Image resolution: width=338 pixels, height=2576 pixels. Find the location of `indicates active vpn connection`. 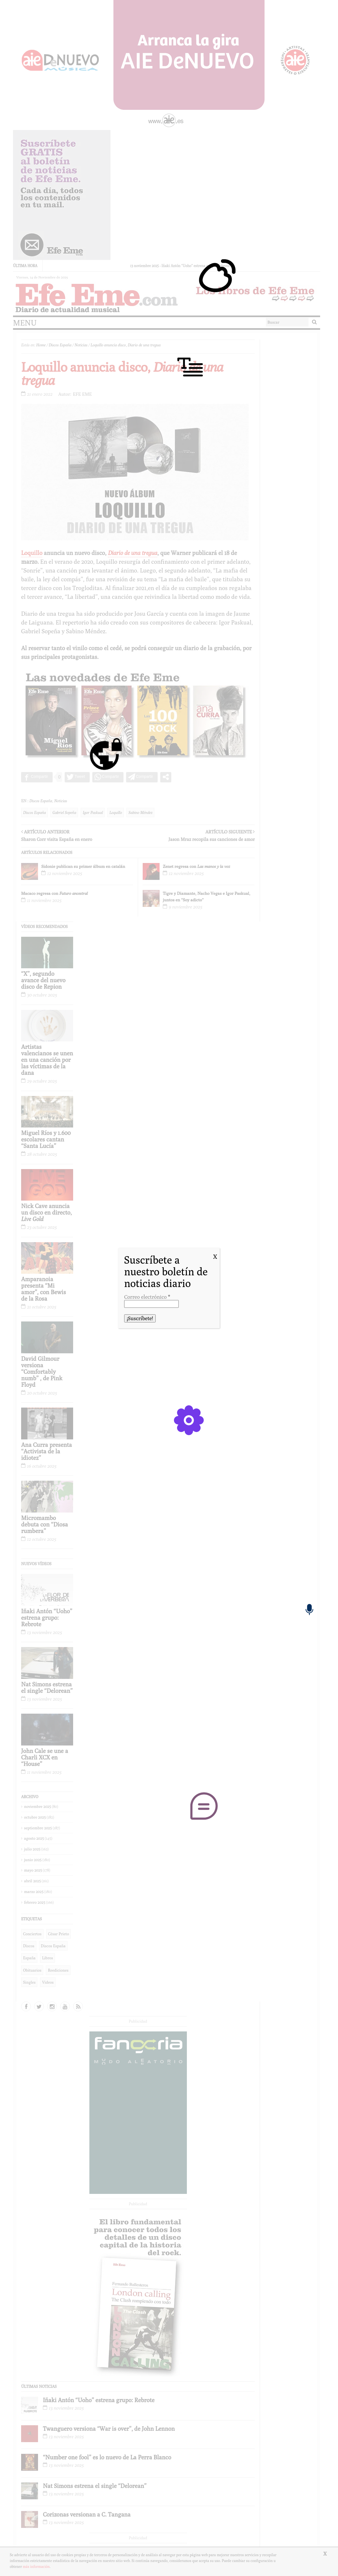

indicates active vpn connection is located at coordinates (106, 754).